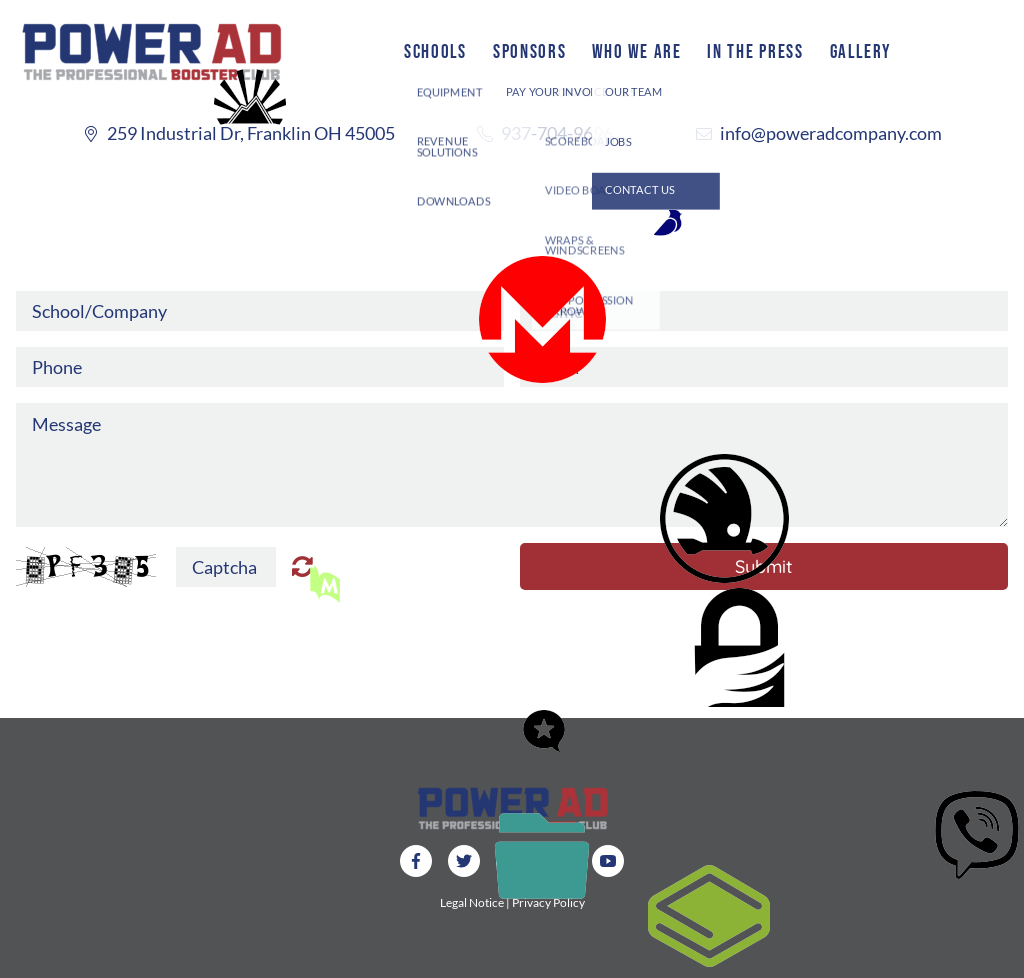 The height and width of the screenshot is (978, 1024). I want to click on monero cryptocurrency logo, so click(542, 319).